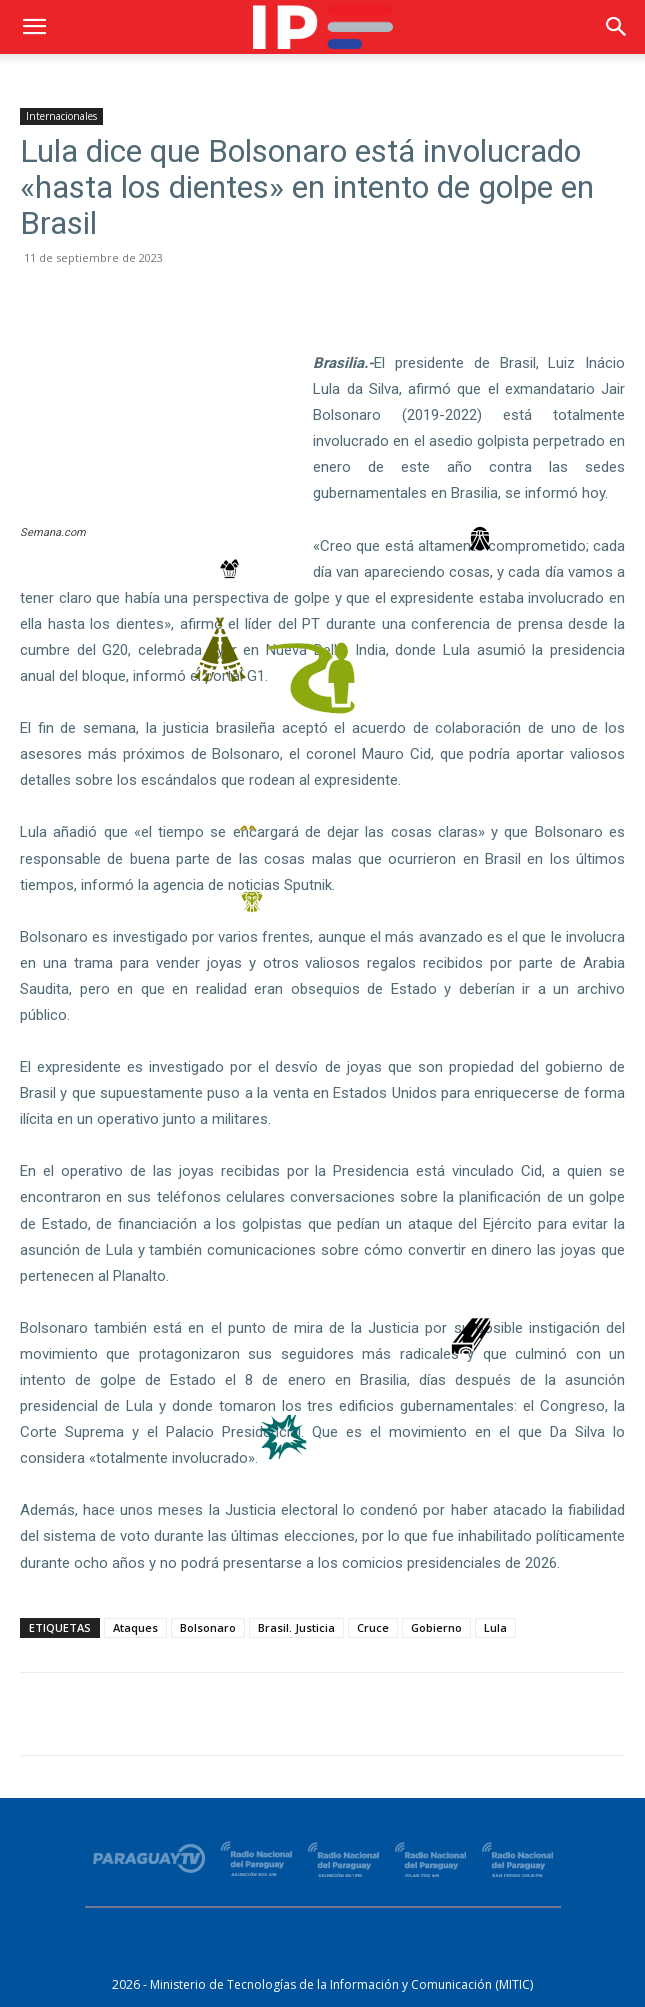 The height and width of the screenshot is (2007, 645). Describe the element at coordinates (229, 568) in the screenshot. I see `access foraging or nature-related content` at that location.